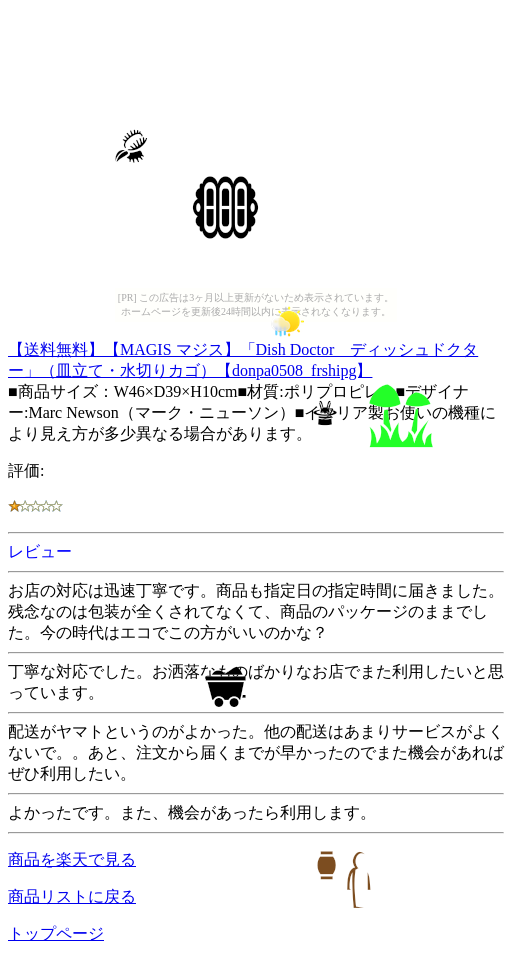 The height and width of the screenshot is (961, 512). Describe the element at coordinates (225, 207) in the screenshot. I see `brain or cognitive function indicator` at that location.